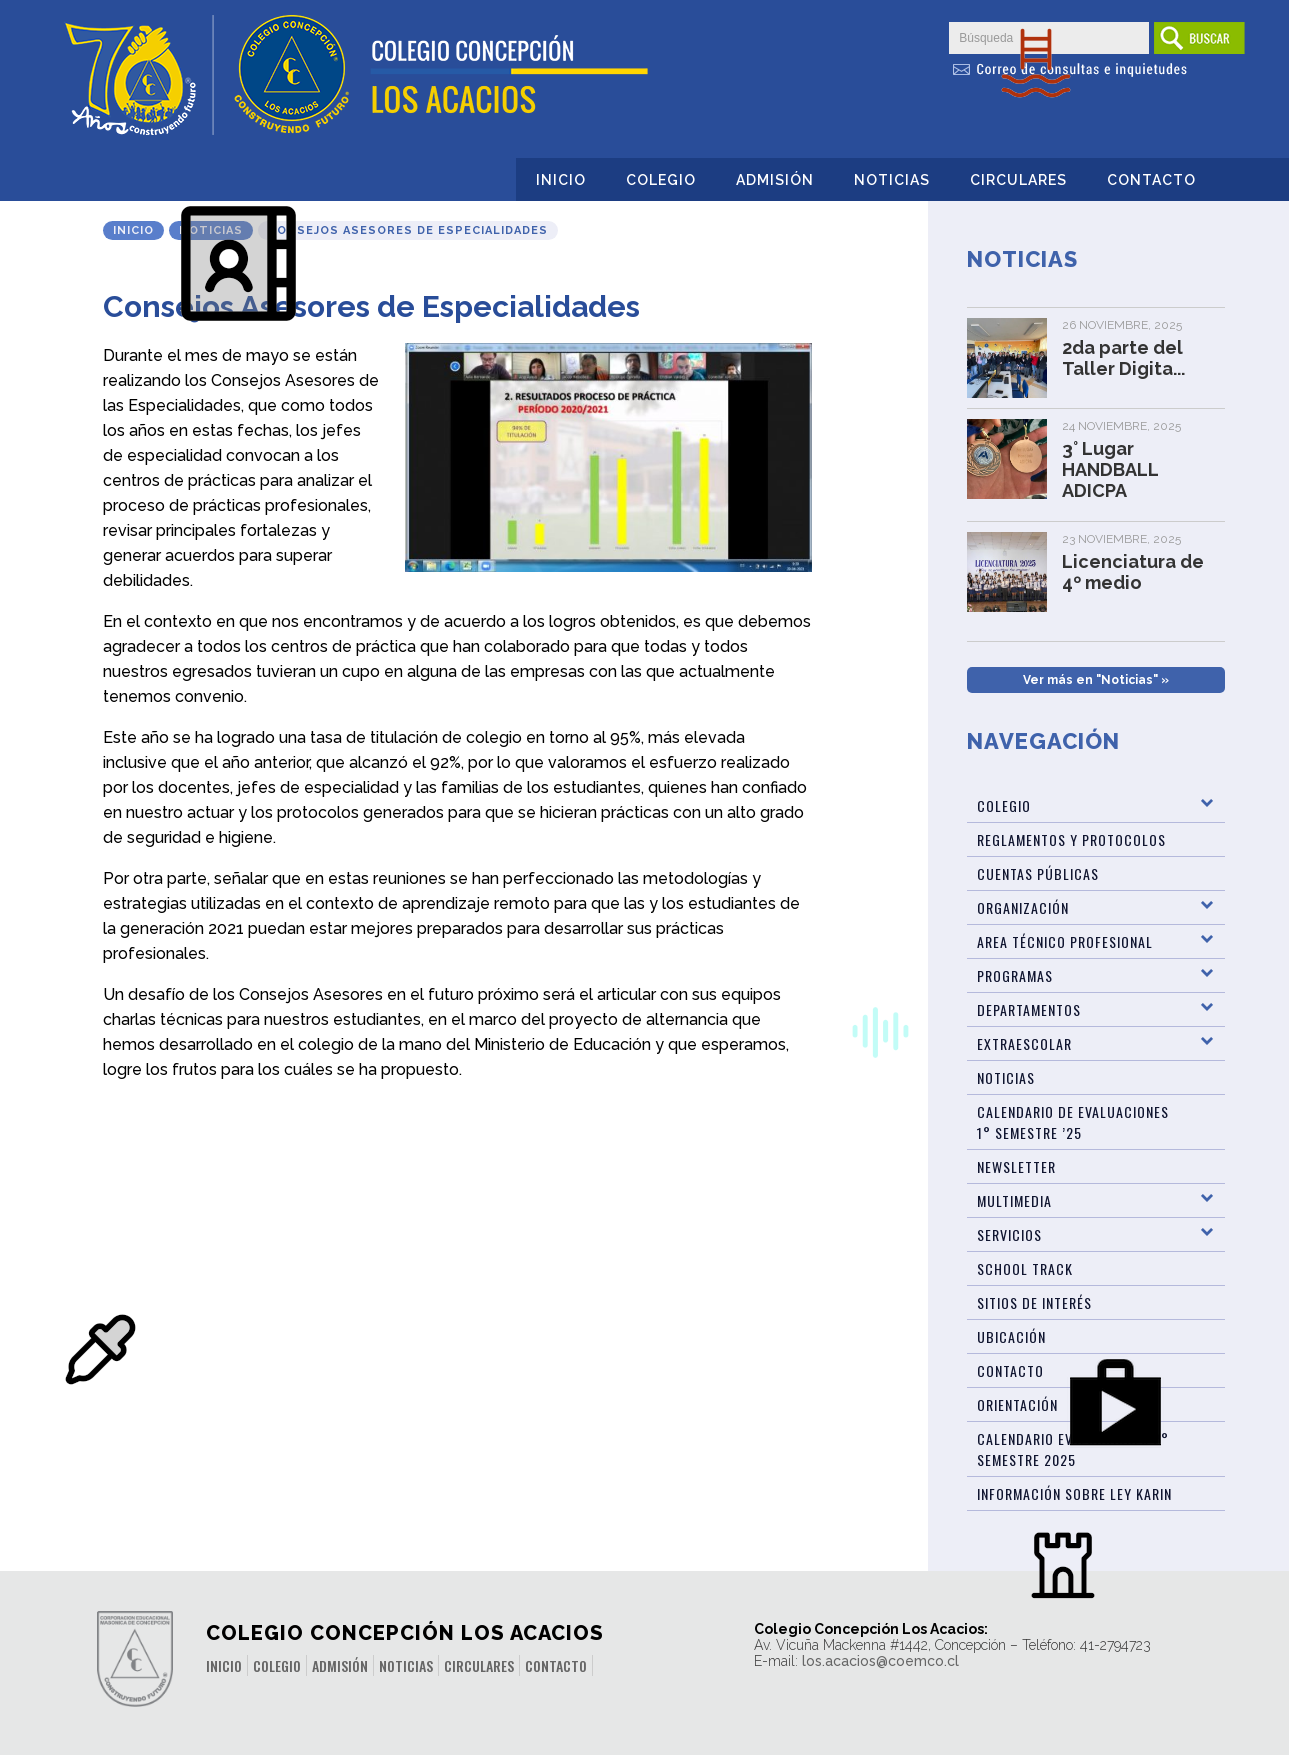 The image size is (1289, 1755). I want to click on access castle or fortress-themed content, so click(1063, 1564).